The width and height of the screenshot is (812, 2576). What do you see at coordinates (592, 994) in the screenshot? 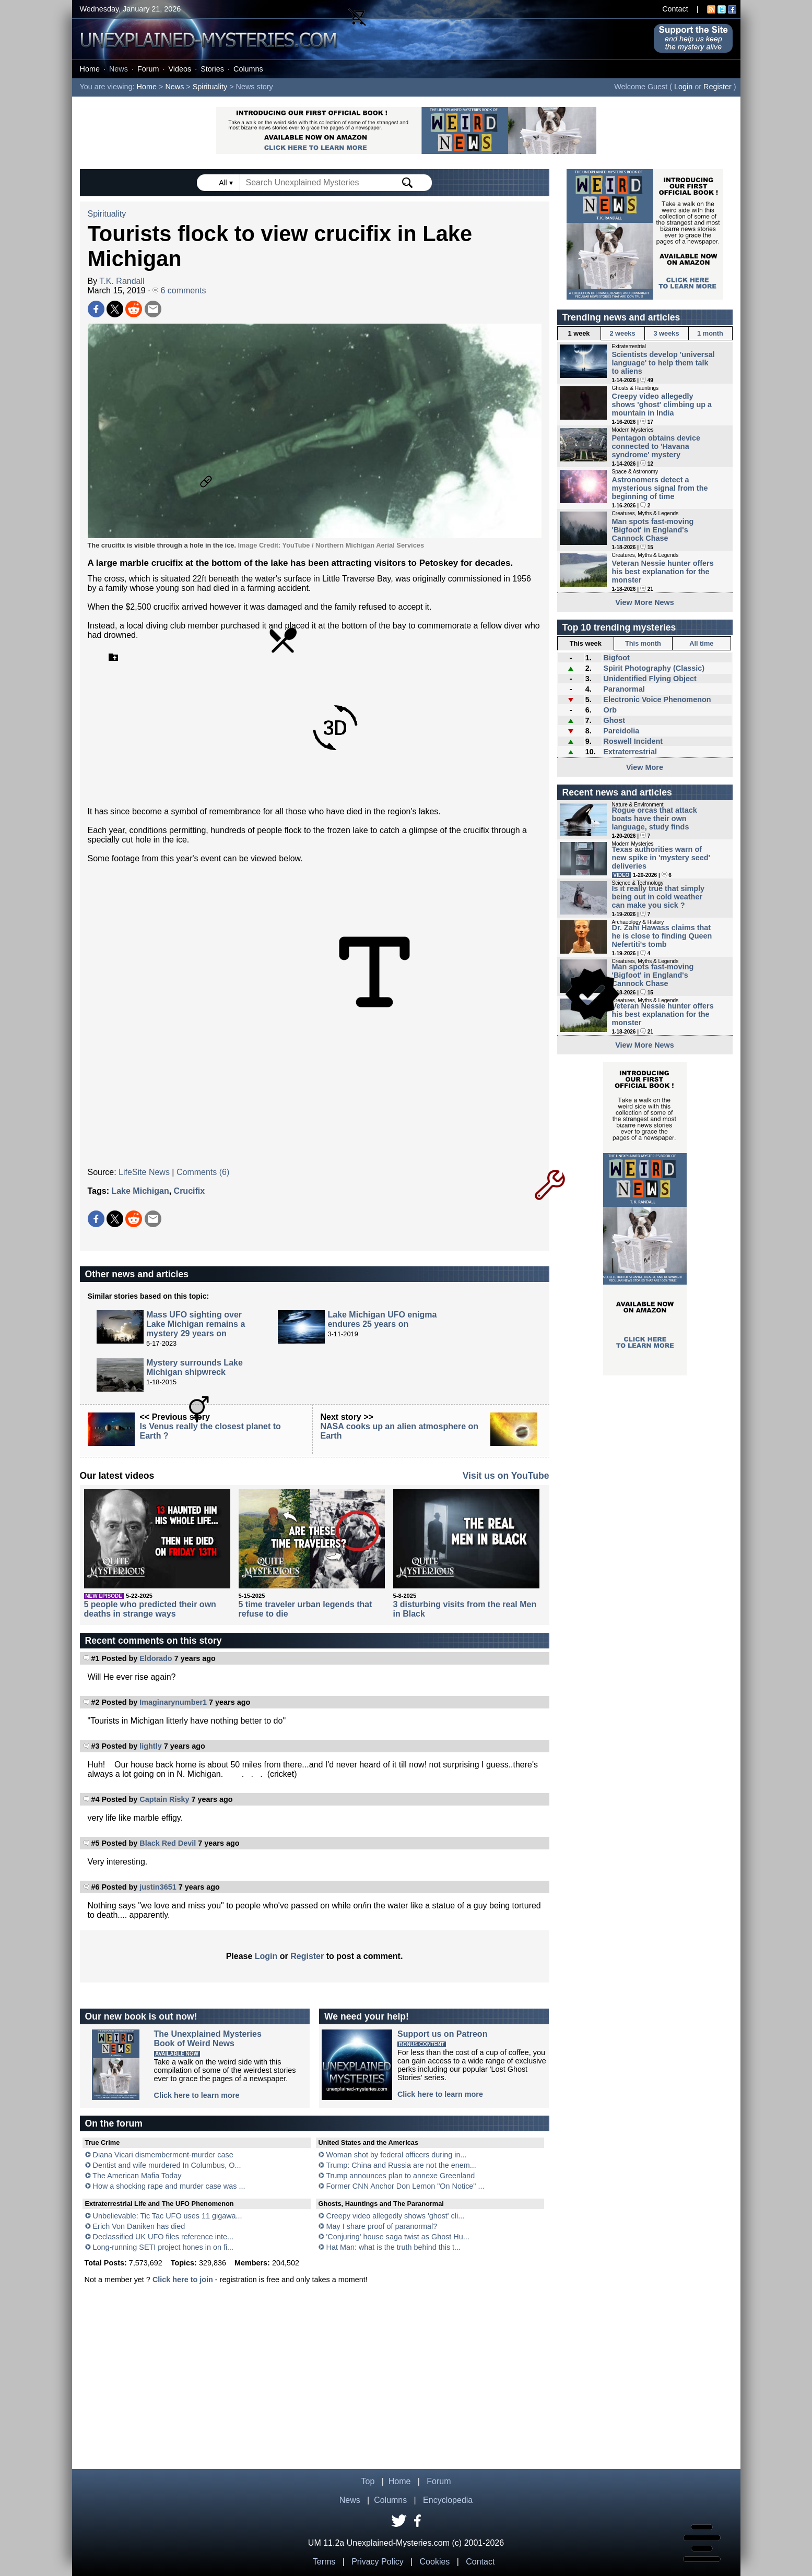
I see `indicates a verified account or profile` at bounding box center [592, 994].